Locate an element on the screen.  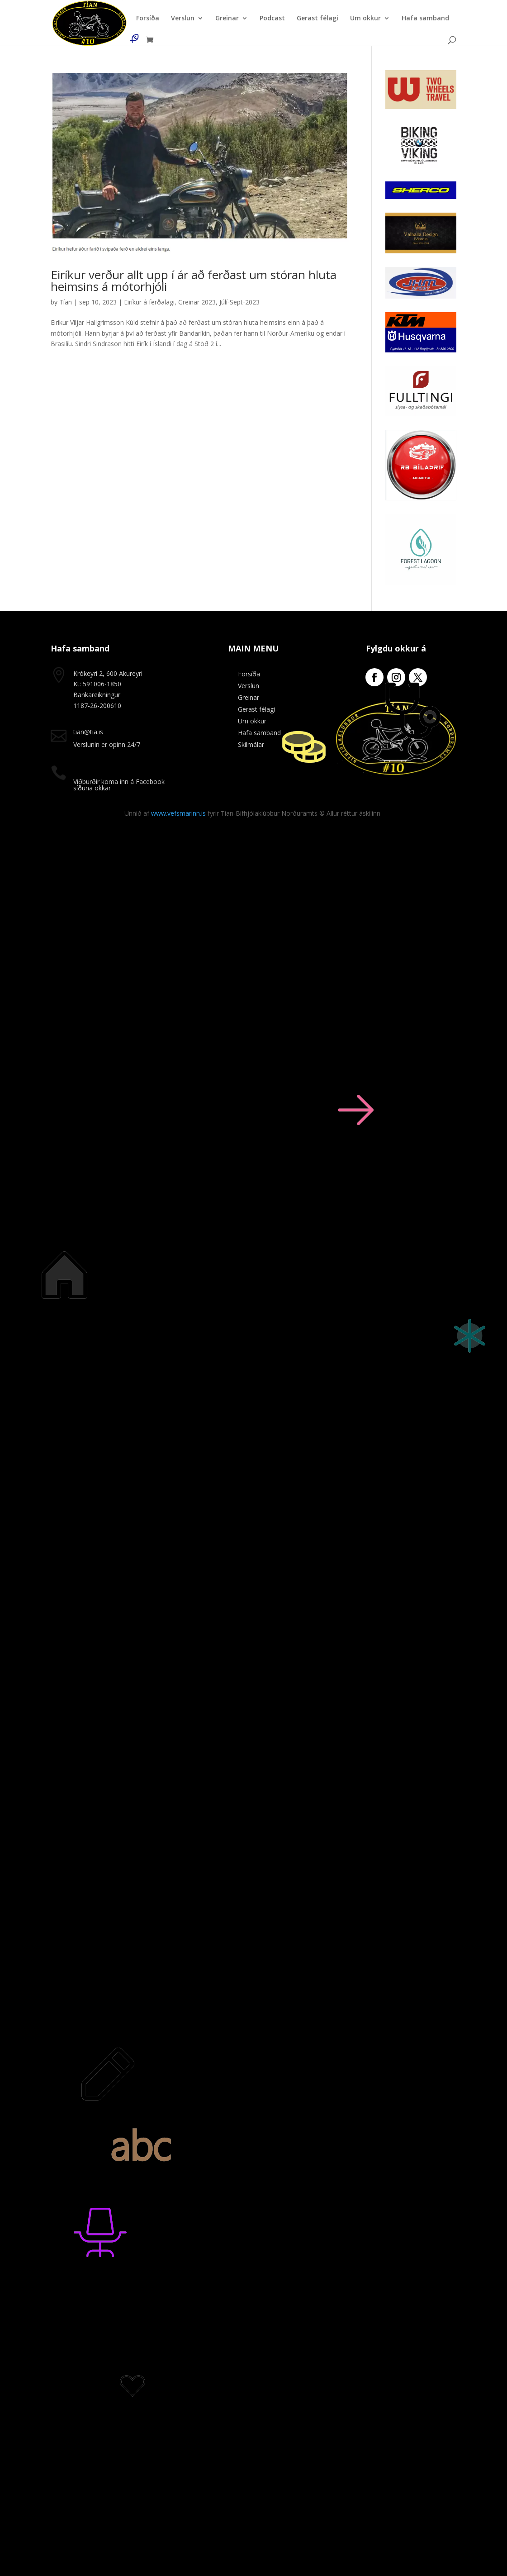
navigate to home screen is located at coordinates (64, 1276).